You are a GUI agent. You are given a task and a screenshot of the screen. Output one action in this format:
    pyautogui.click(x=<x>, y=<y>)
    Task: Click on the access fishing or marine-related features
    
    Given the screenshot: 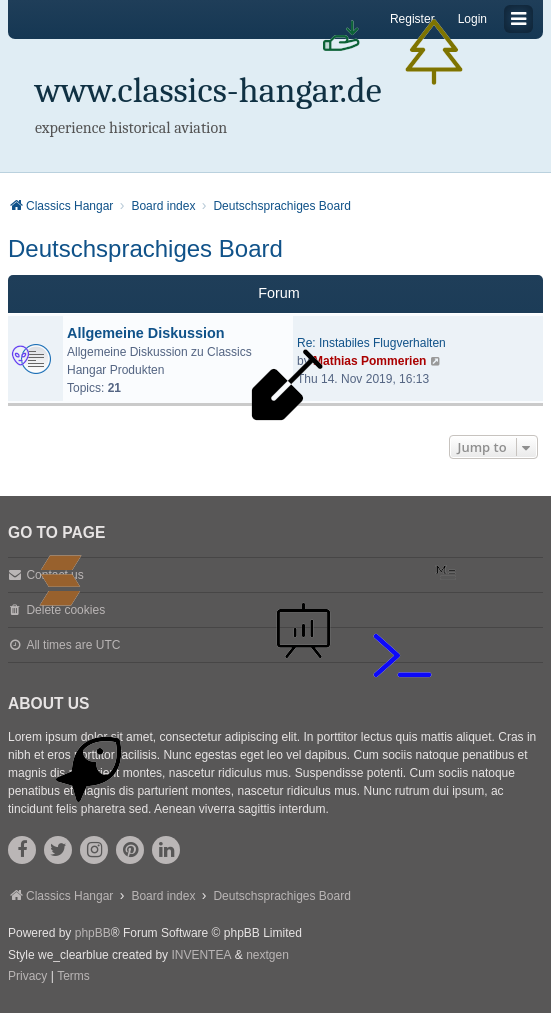 What is the action you would take?
    pyautogui.click(x=92, y=766)
    